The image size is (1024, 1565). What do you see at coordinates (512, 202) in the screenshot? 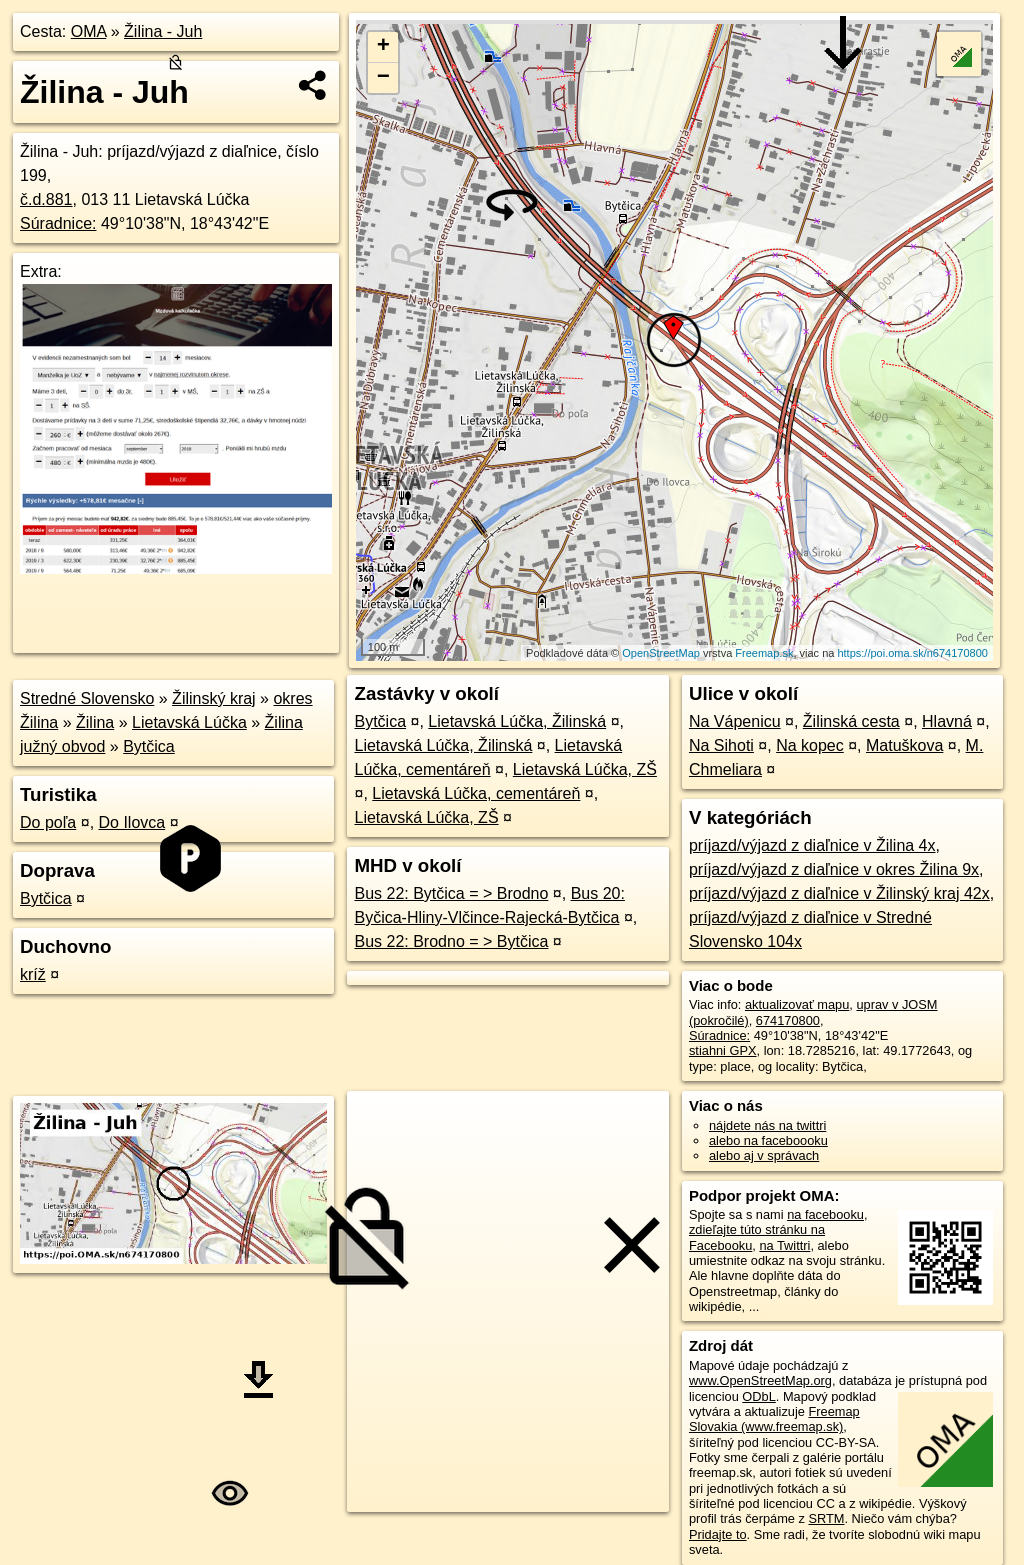
I see `view 360-degree panorama or image` at bounding box center [512, 202].